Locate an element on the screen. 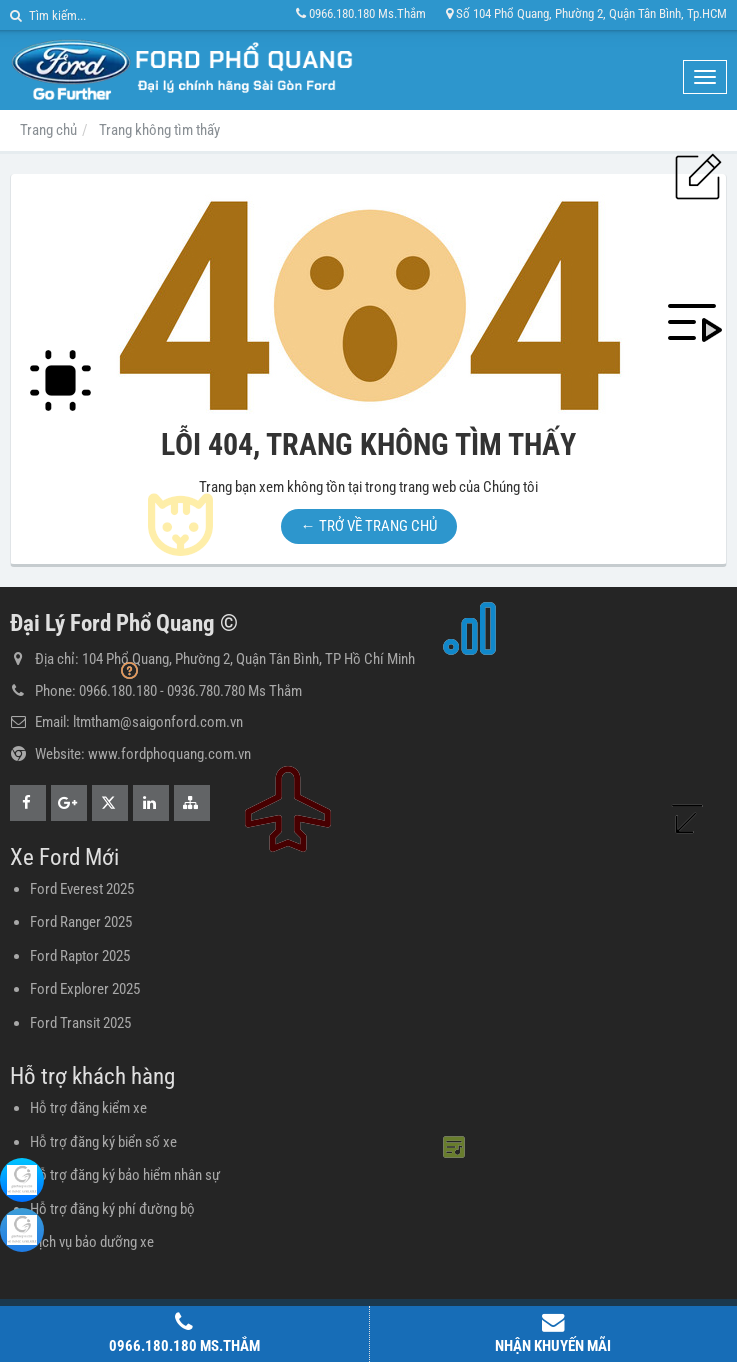 This screenshot has height=1362, width=737. open Google Analytics dashboard is located at coordinates (469, 628).